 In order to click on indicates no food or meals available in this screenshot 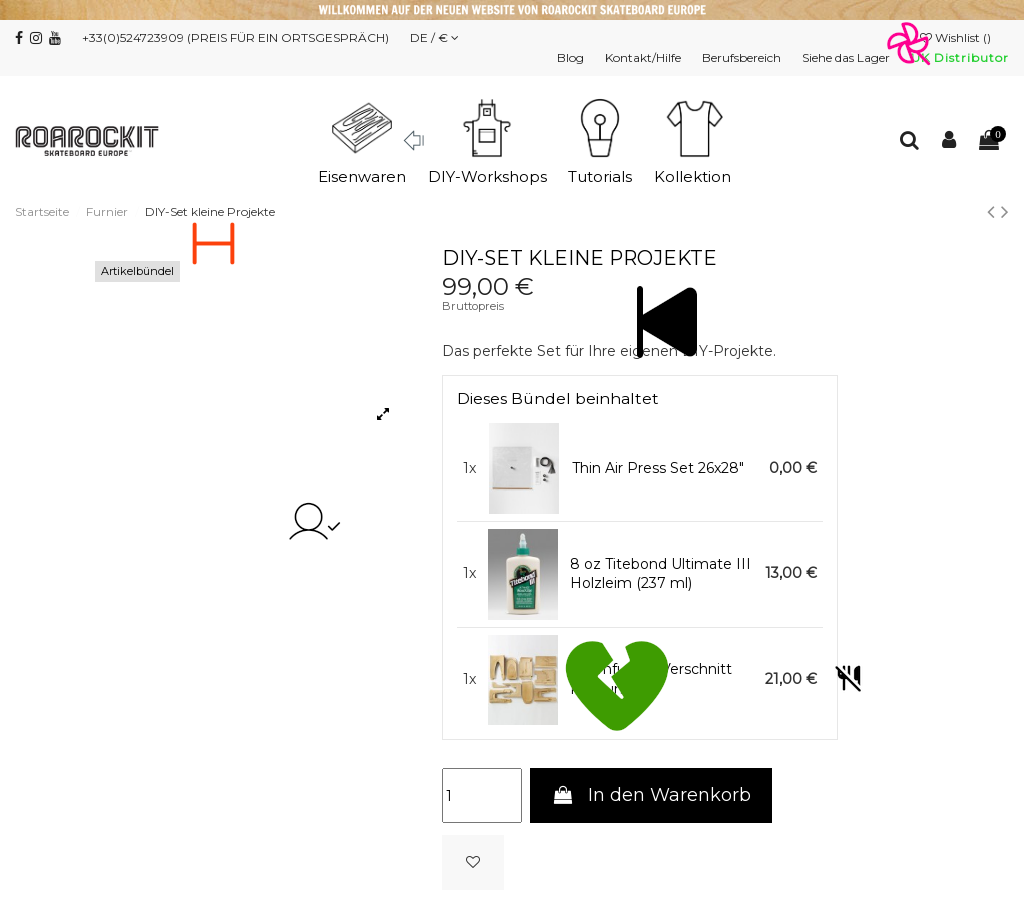, I will do `click(849, 678)`.